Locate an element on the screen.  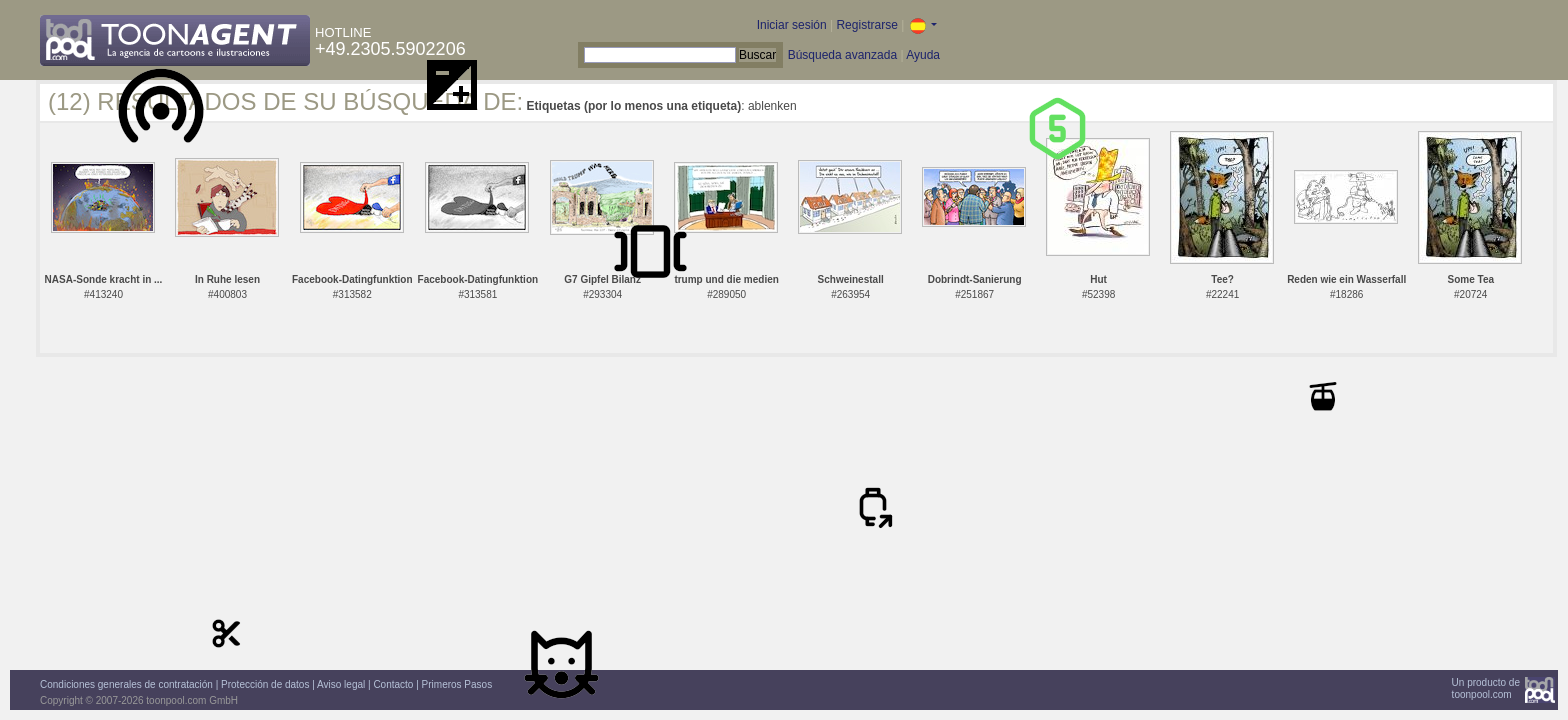
adjust image exposure settings is located at coordinates (452, 85).